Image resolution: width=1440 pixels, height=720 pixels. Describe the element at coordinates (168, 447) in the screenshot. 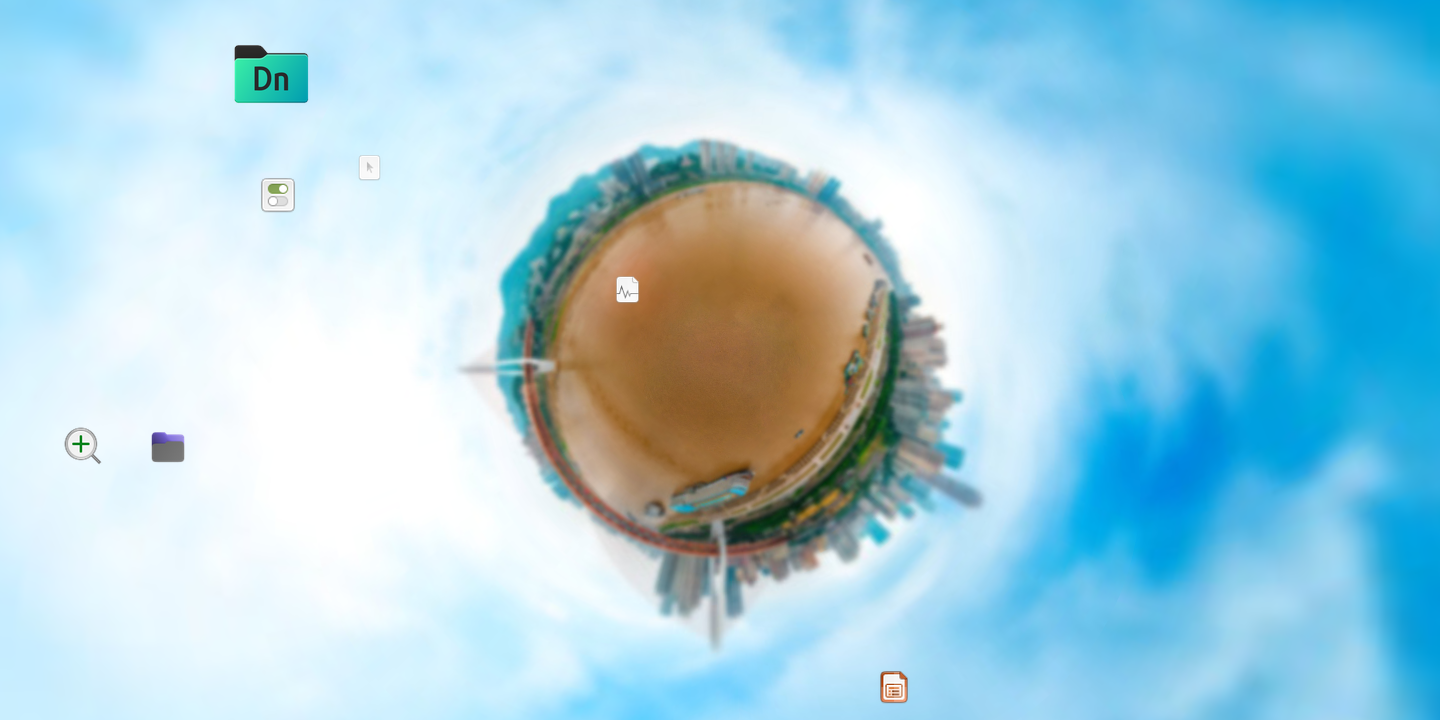

I see `view contents of an open folder` at that location.